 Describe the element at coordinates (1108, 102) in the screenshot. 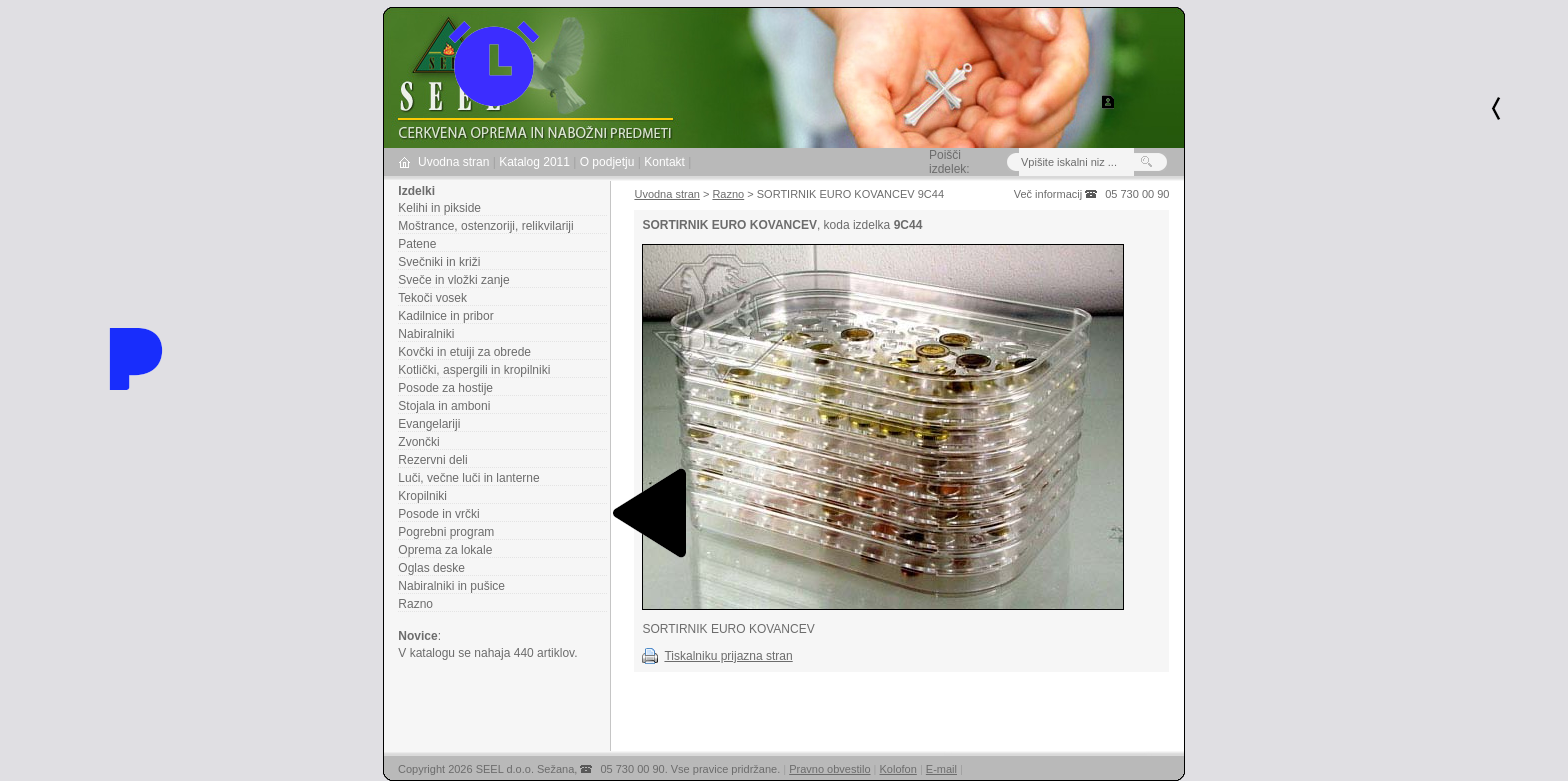

I see `view user profile document` at that location.